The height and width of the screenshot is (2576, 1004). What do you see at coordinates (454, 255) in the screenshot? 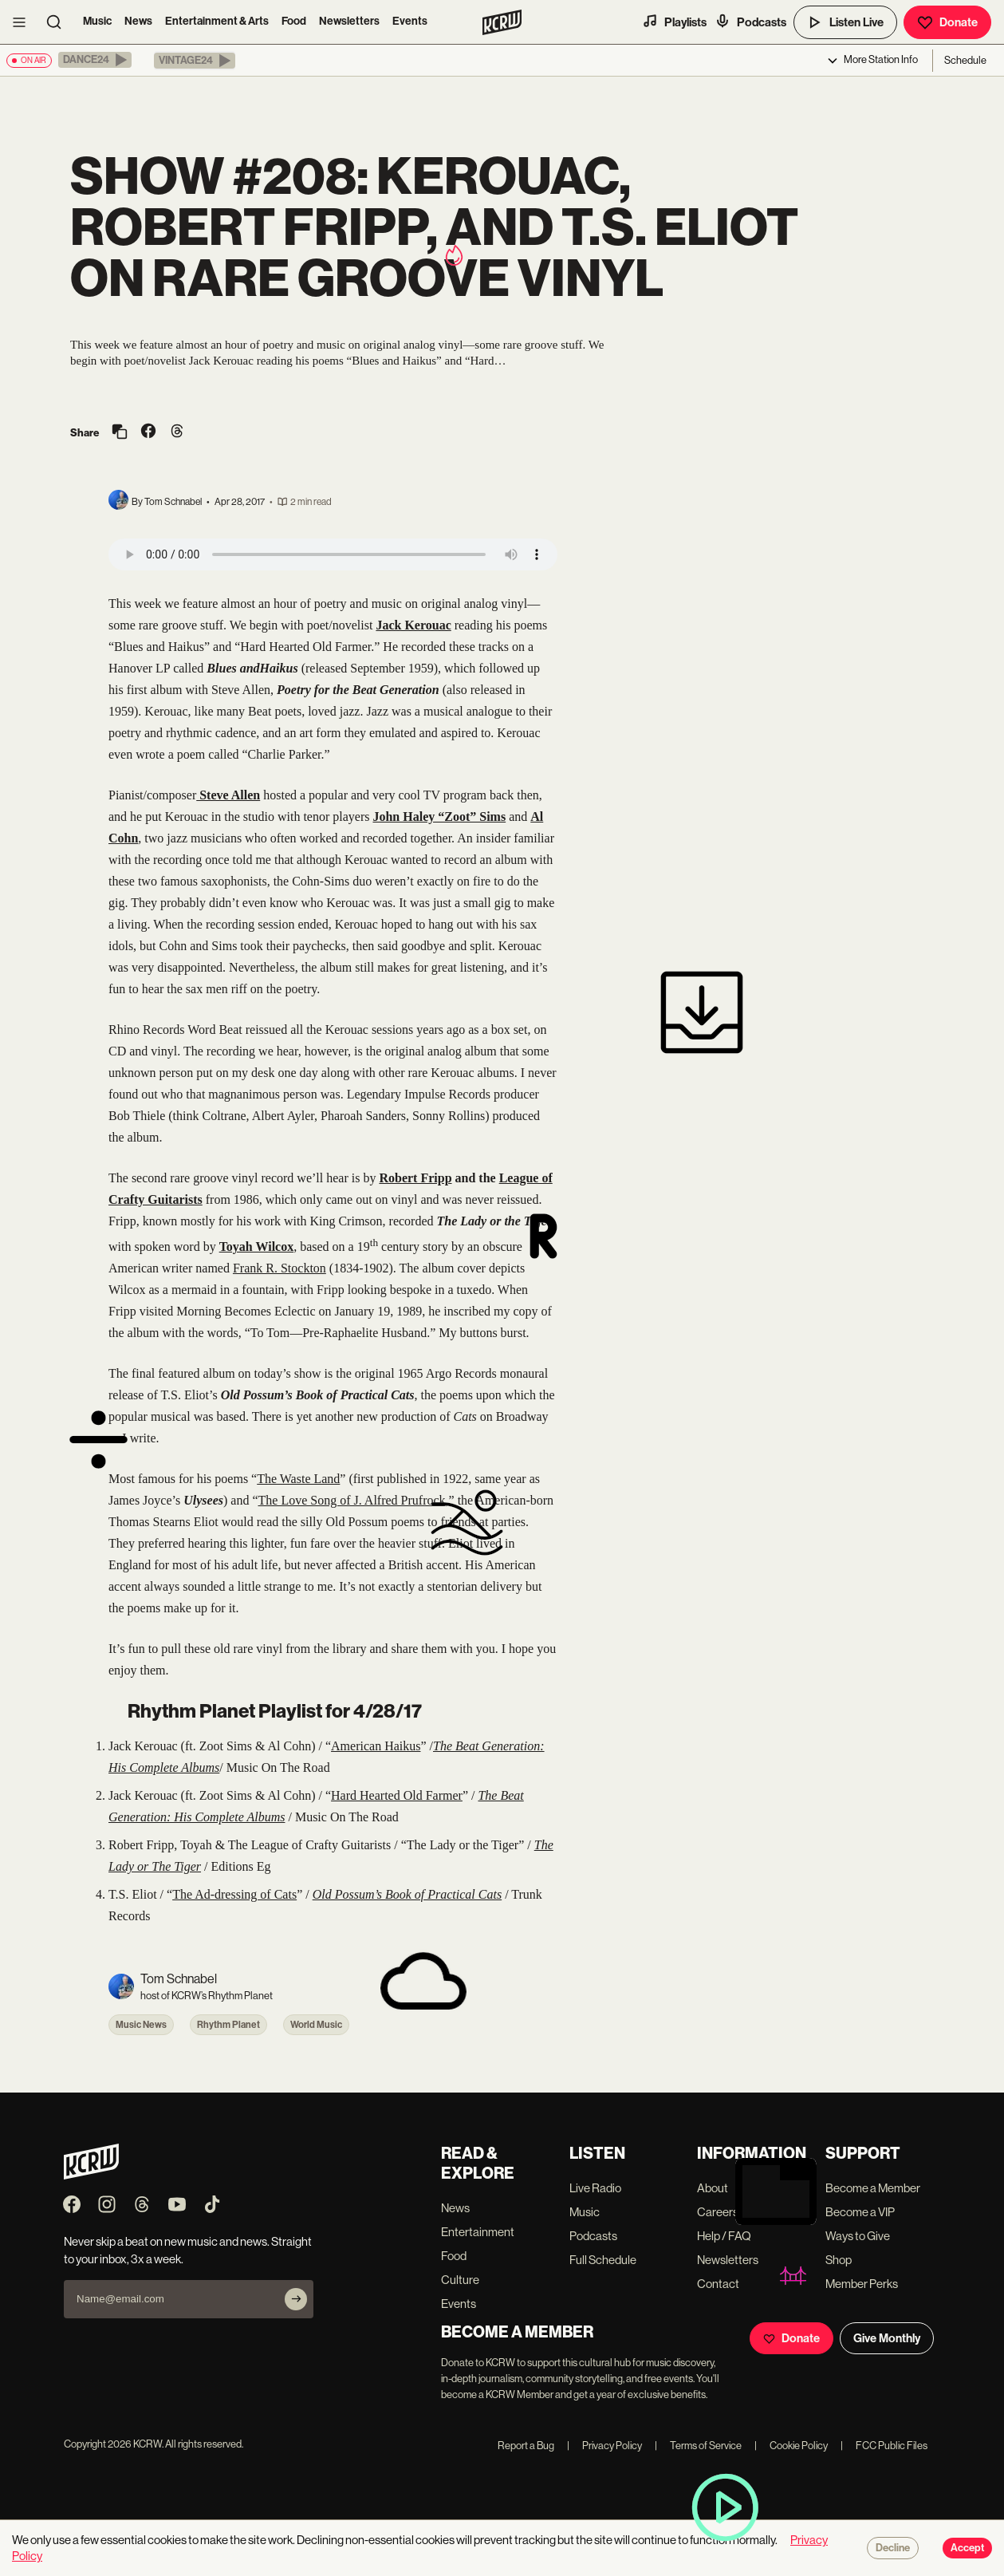
I see `indicates trending or popular content` at bounding box center [454, 255].